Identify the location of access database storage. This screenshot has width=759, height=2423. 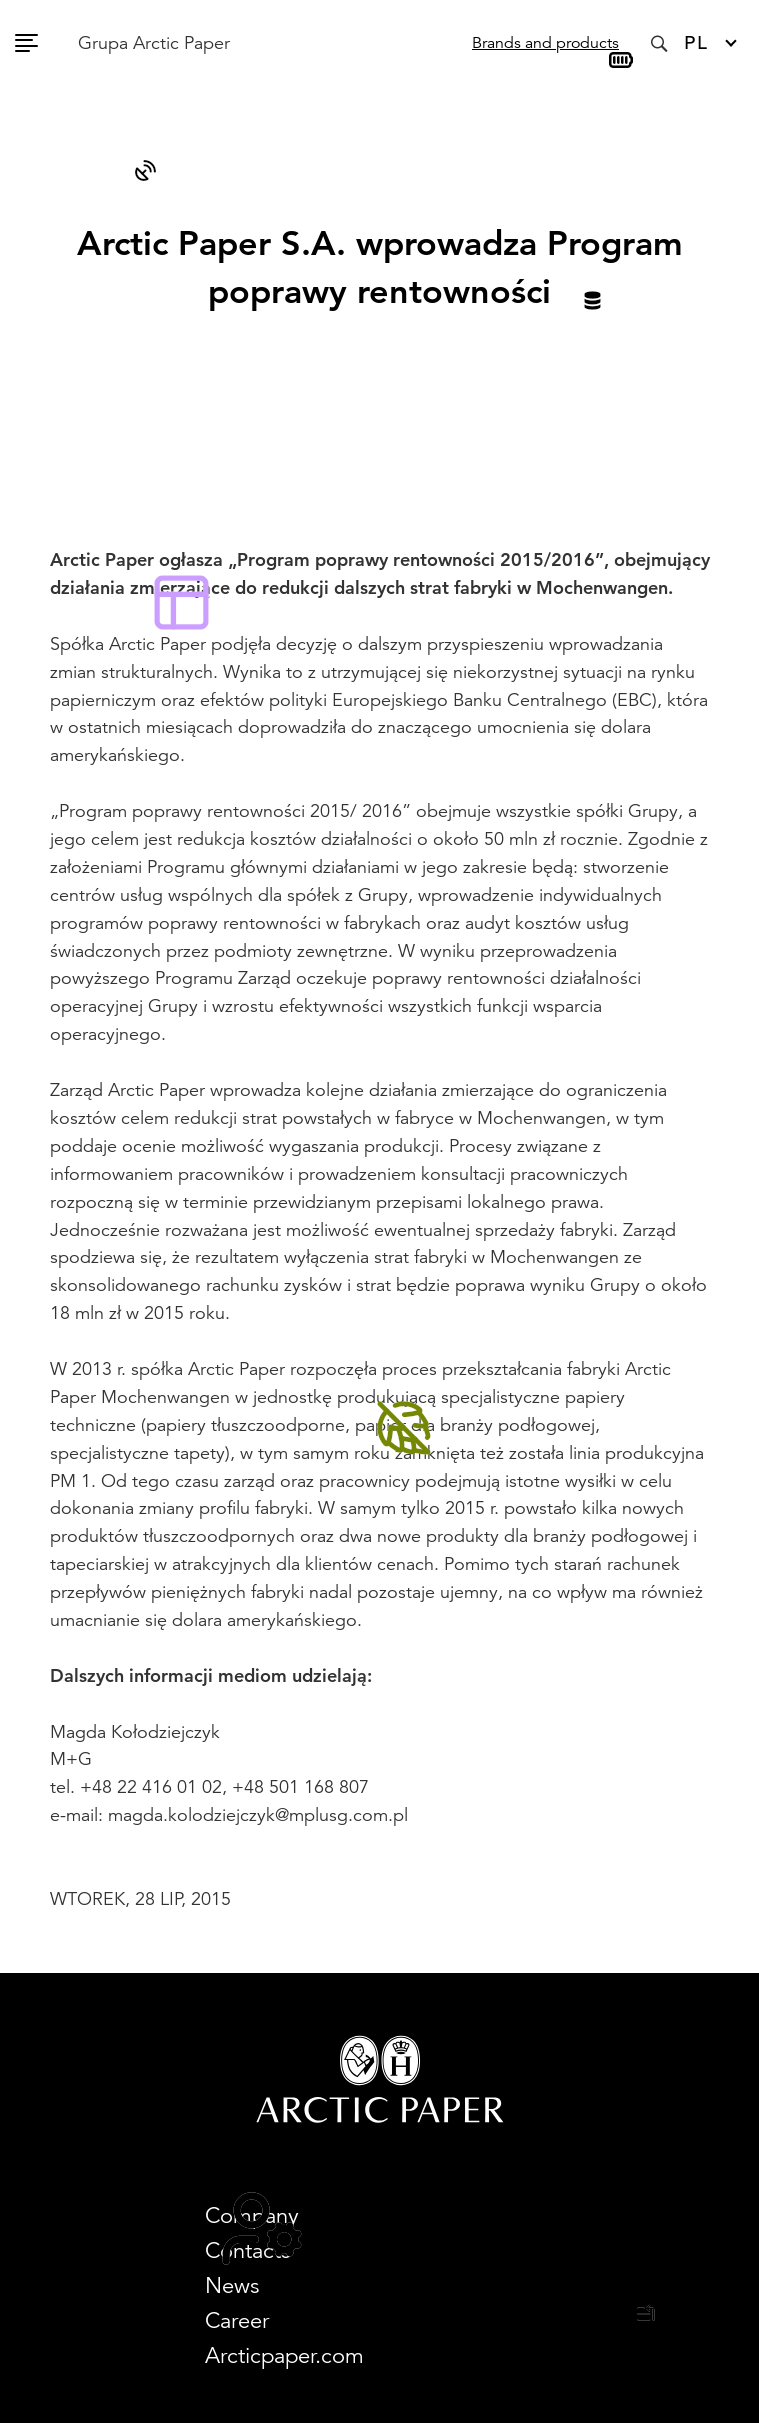
(592, 300).